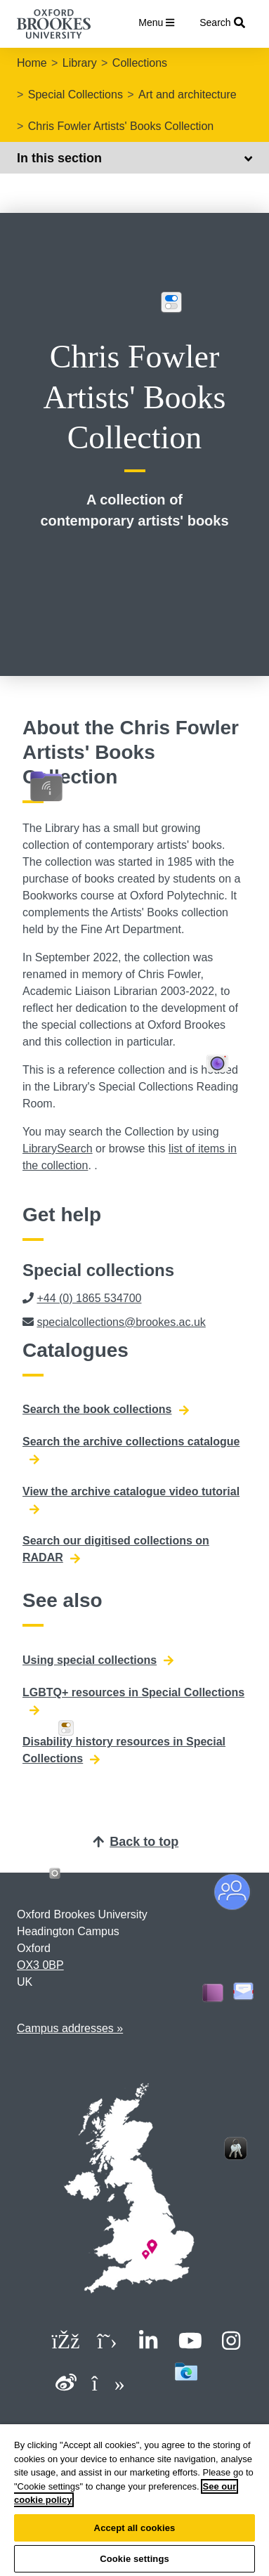  What do you see at coordinates (243, 1991) in the screenshot?
I see `open email application` at bounding box center [243, 1991].